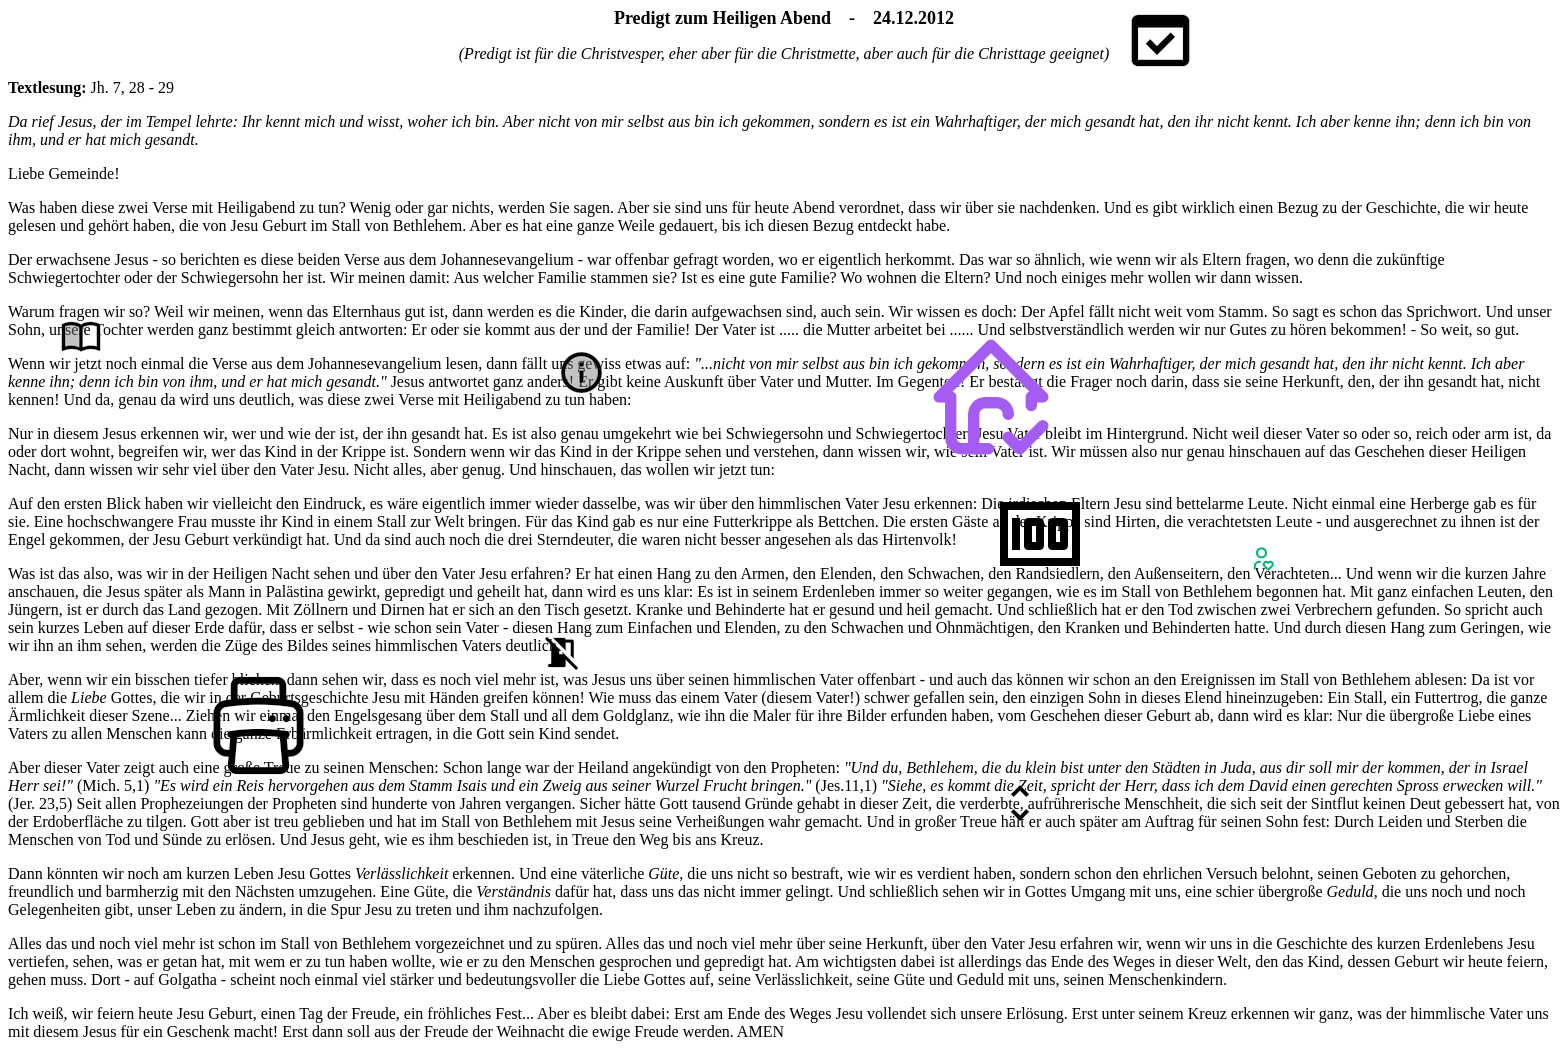 The height and width of the screenshot is (1057, 1568). I want to click on indicates a verified domain or website, so click(1160, 40).